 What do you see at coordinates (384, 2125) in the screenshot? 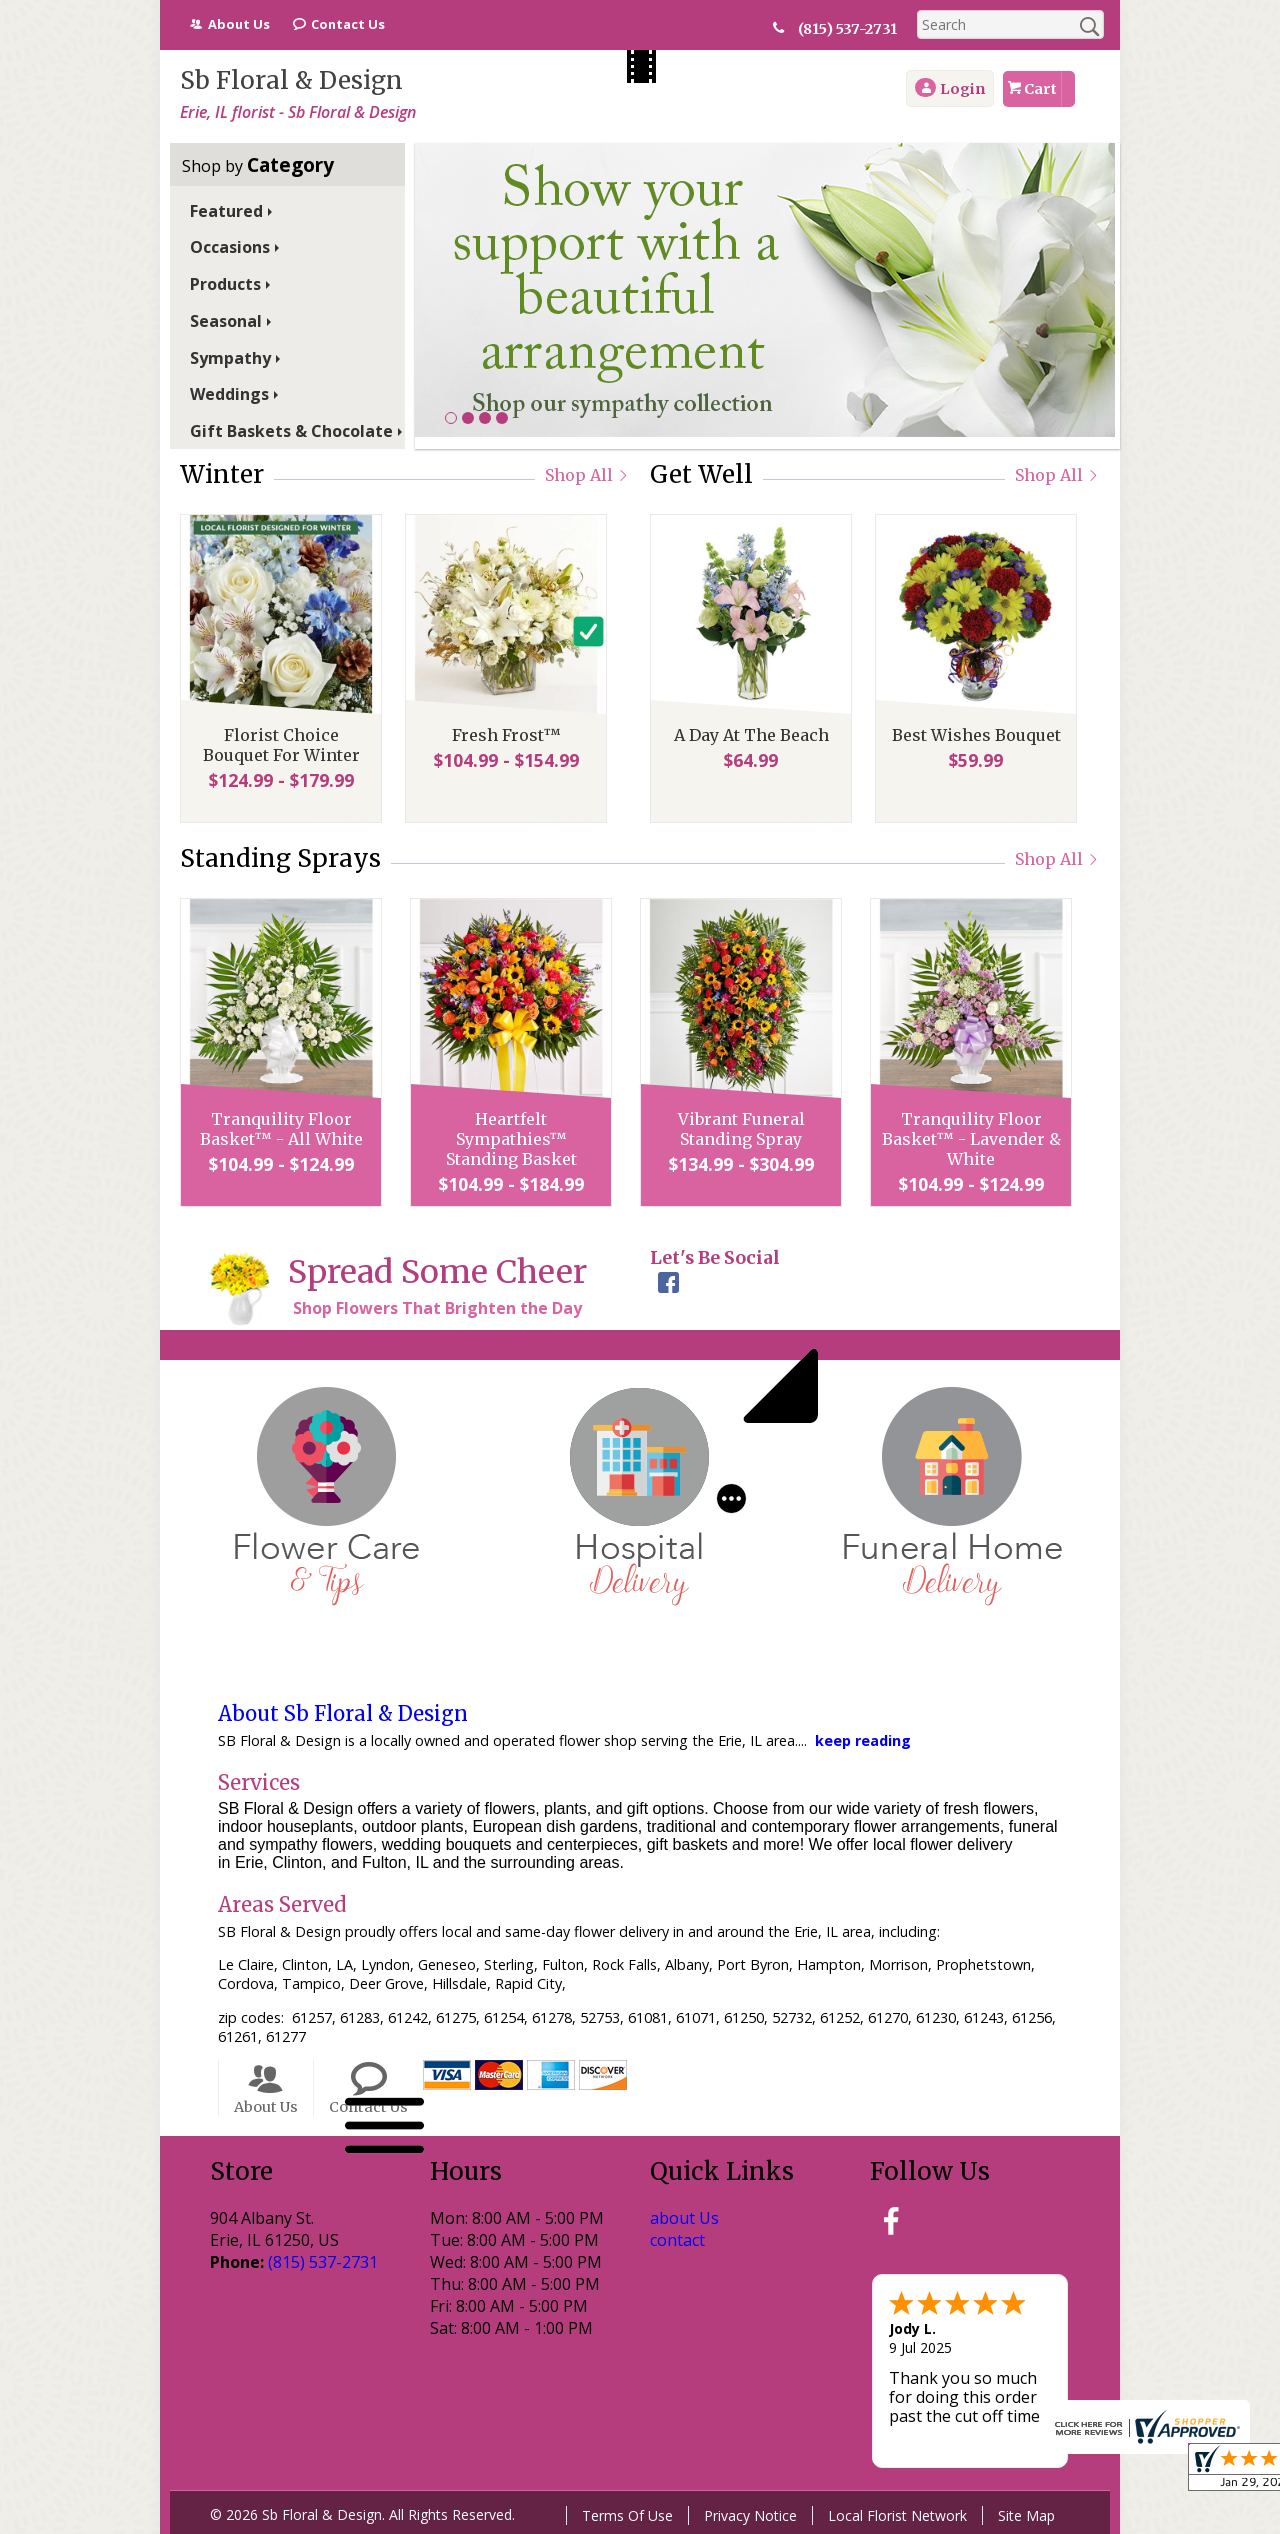
I see `open navigation menu` at bounding box center [384, 2125].